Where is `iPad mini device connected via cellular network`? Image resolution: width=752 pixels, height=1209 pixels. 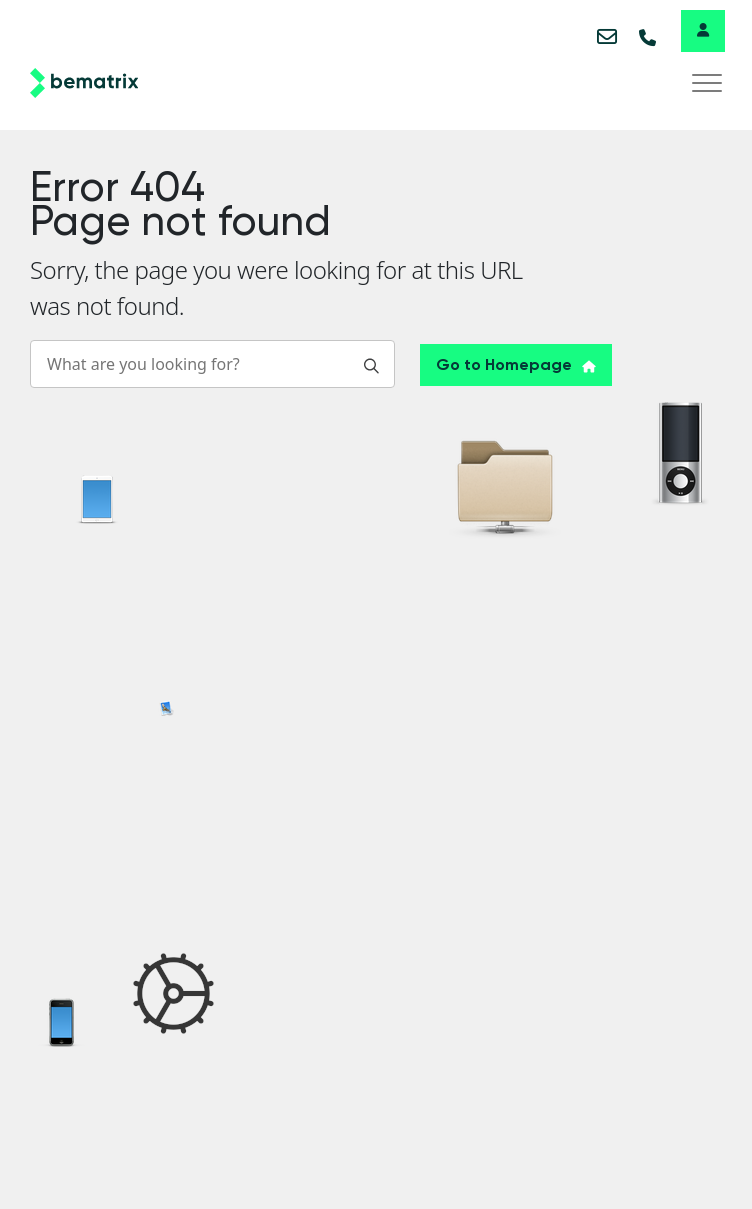 iPad mini device connected via cellular network is located at coordinates (97, 495).